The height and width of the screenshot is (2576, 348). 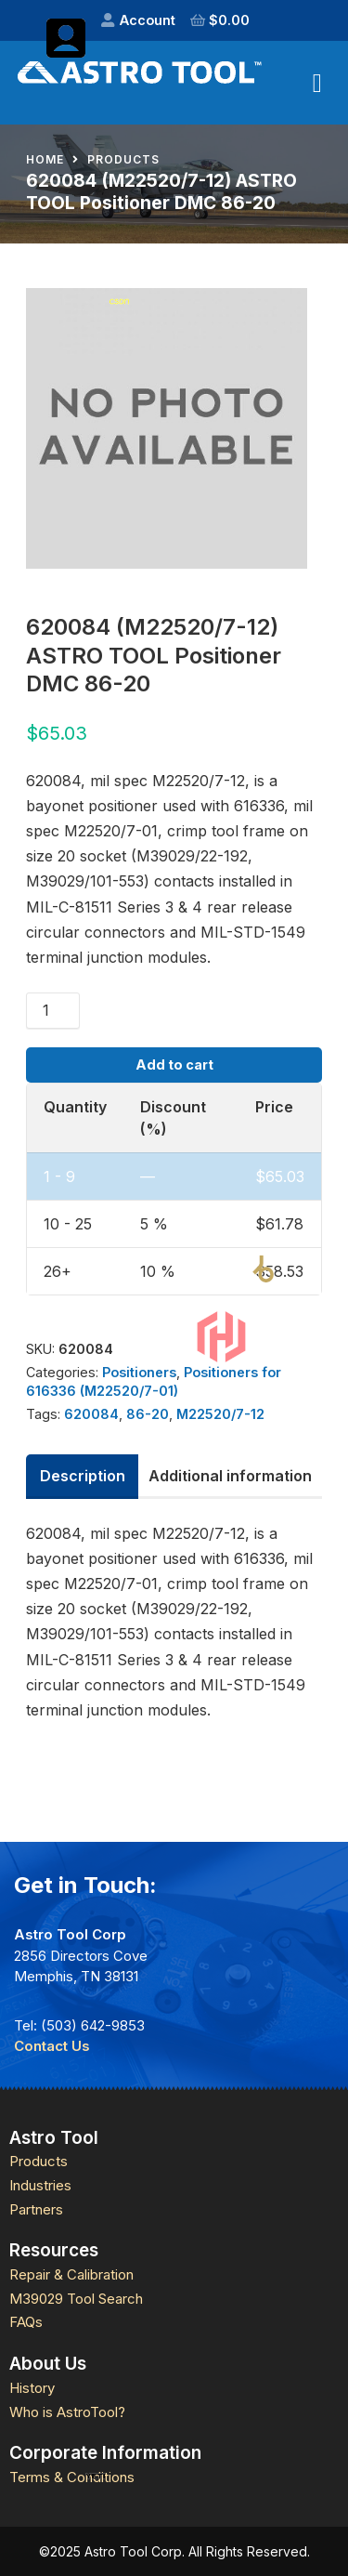 I want to click on HashiCorp company logo, so click(x=221, y=1336).